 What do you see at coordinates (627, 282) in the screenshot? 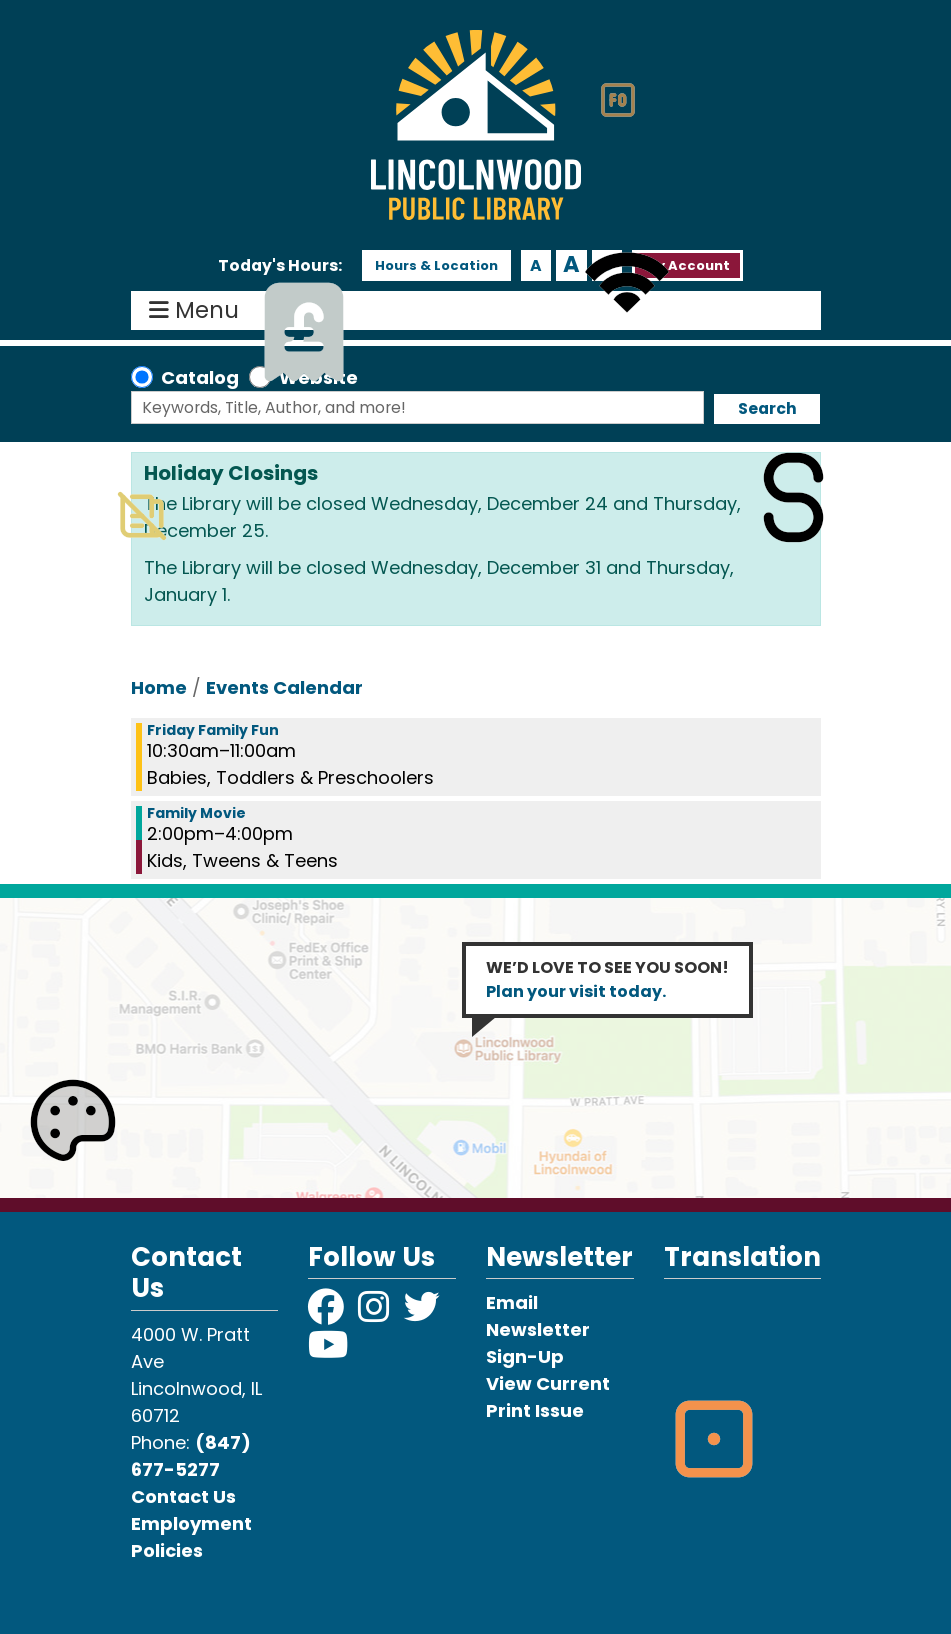
I see `indicates active wifi connection` at bounding box center [627, 282].